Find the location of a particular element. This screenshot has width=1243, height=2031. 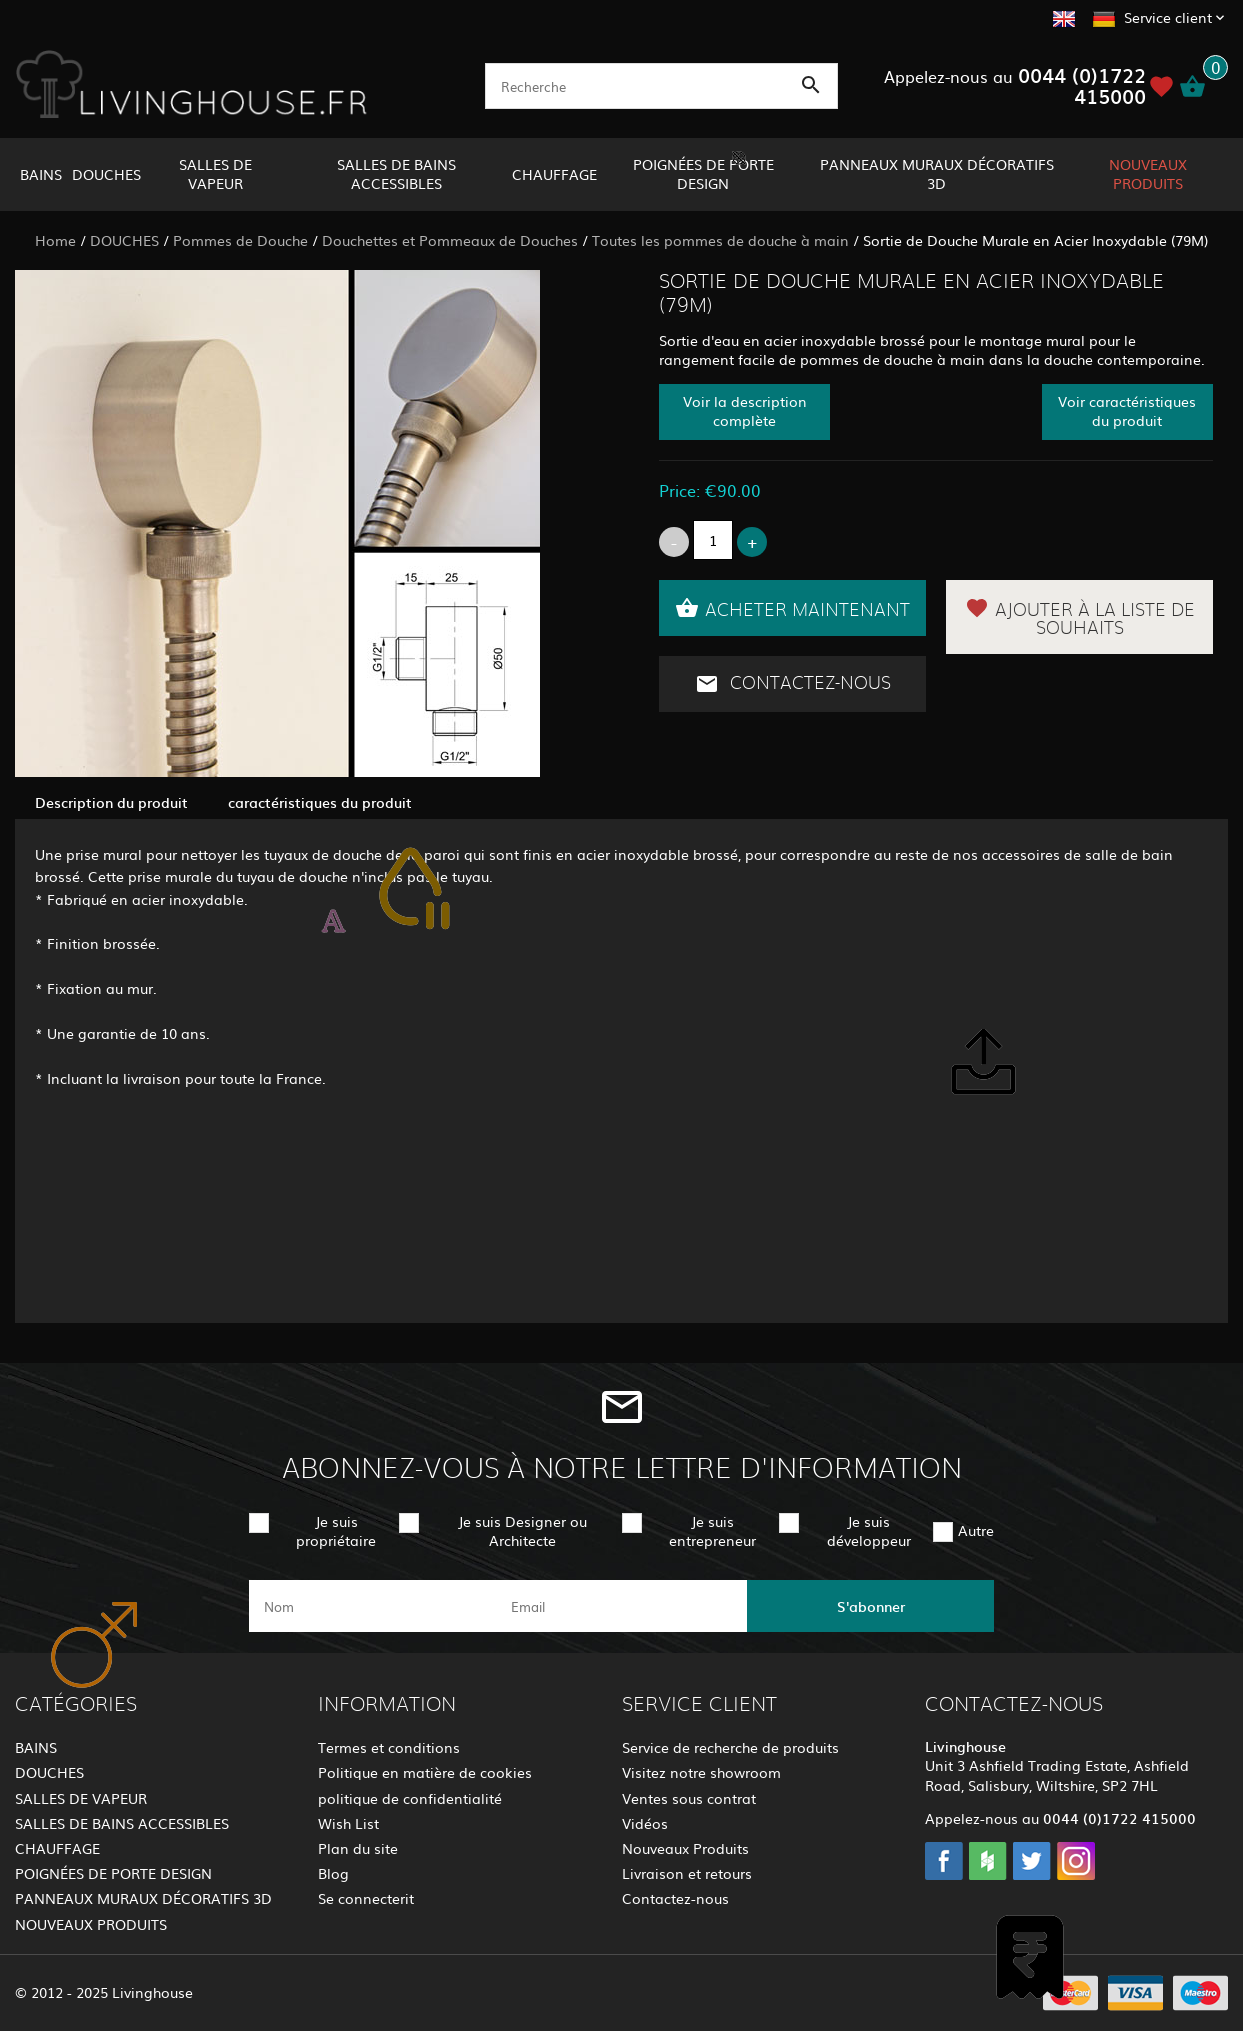

access typography and font settings is located at coordinates (333, 921).